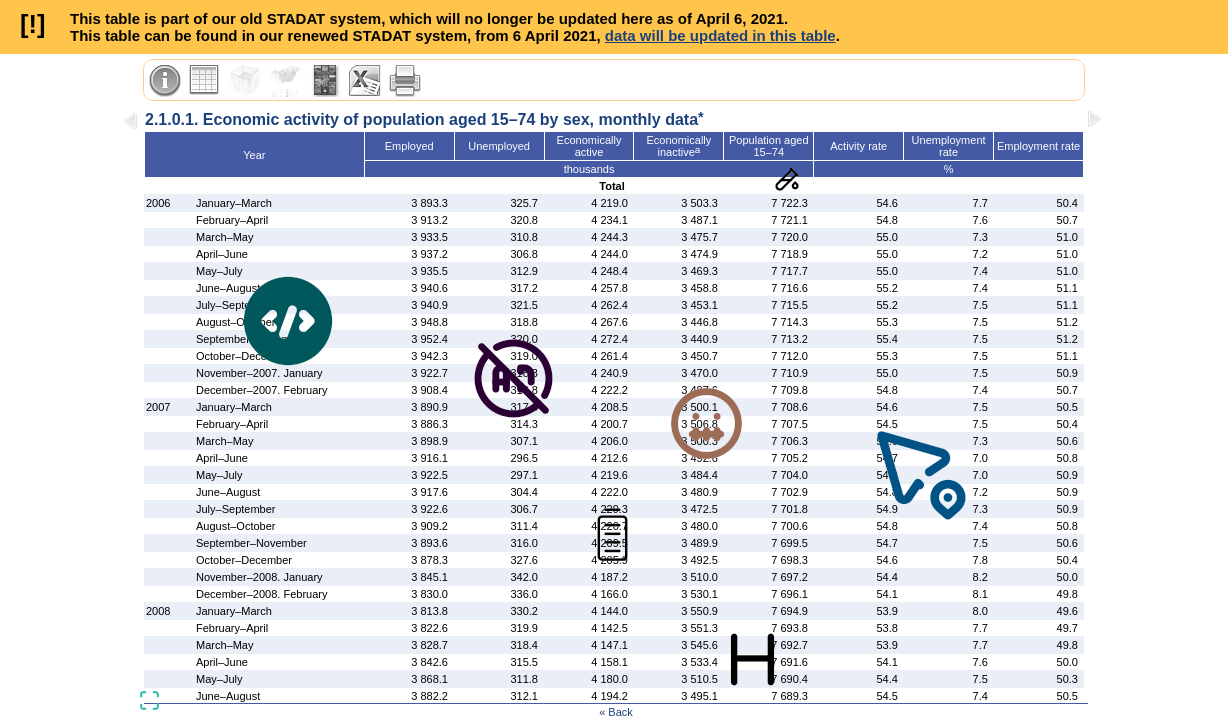  Describe the element at coordinates (706, 423) in the screenshot. I see `indicates a muted or silenced notification state` at that location.